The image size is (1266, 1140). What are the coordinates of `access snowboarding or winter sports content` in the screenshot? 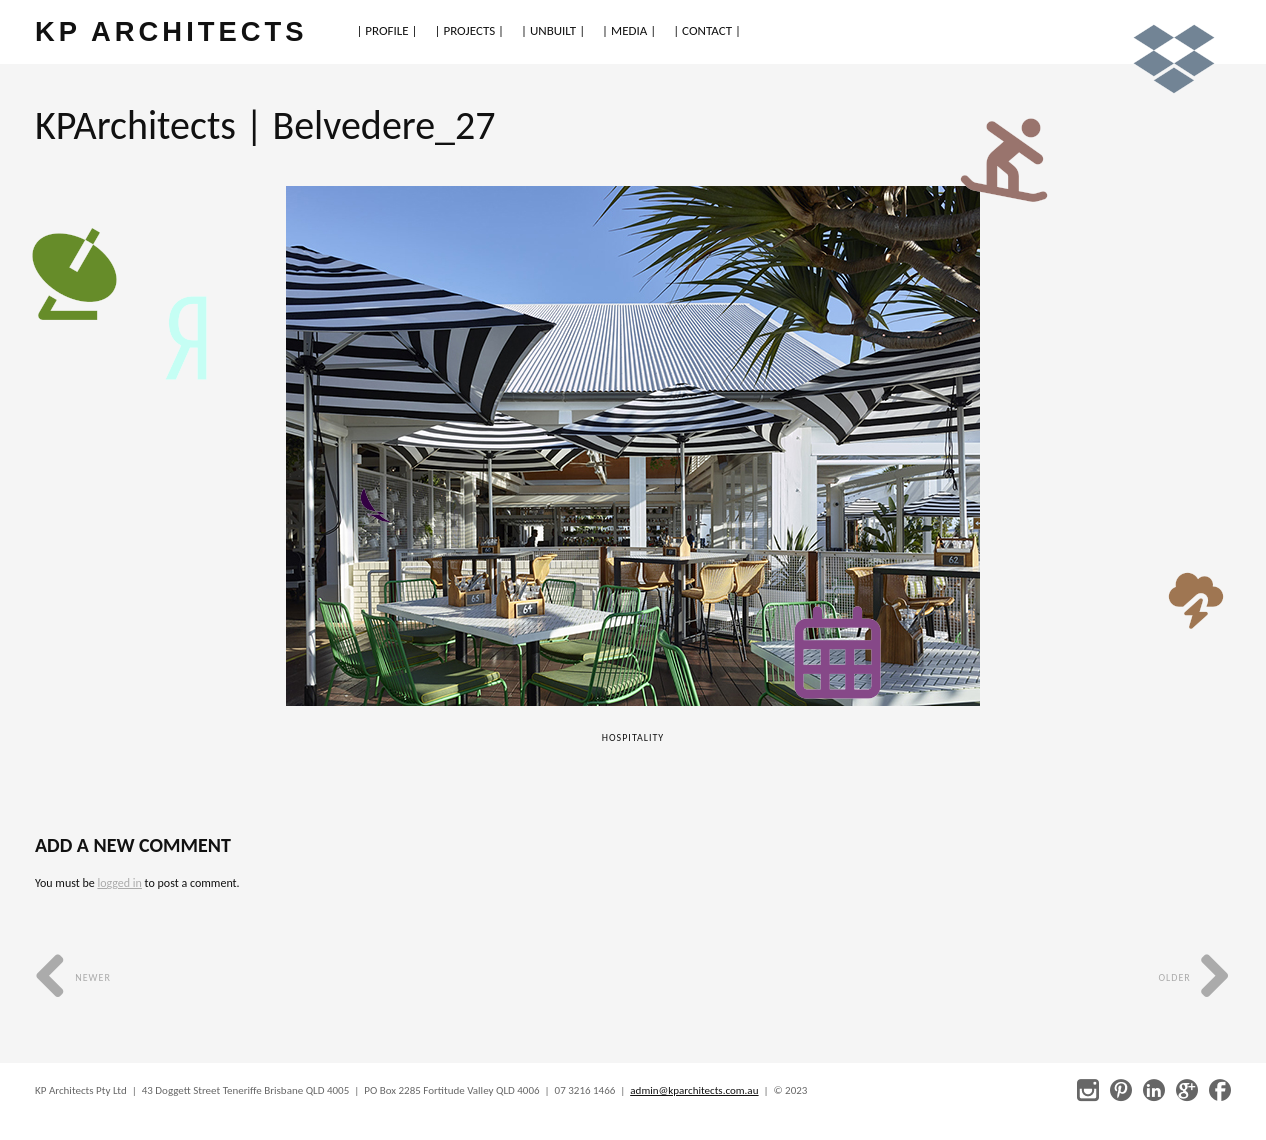 It's located at (1008, 159).